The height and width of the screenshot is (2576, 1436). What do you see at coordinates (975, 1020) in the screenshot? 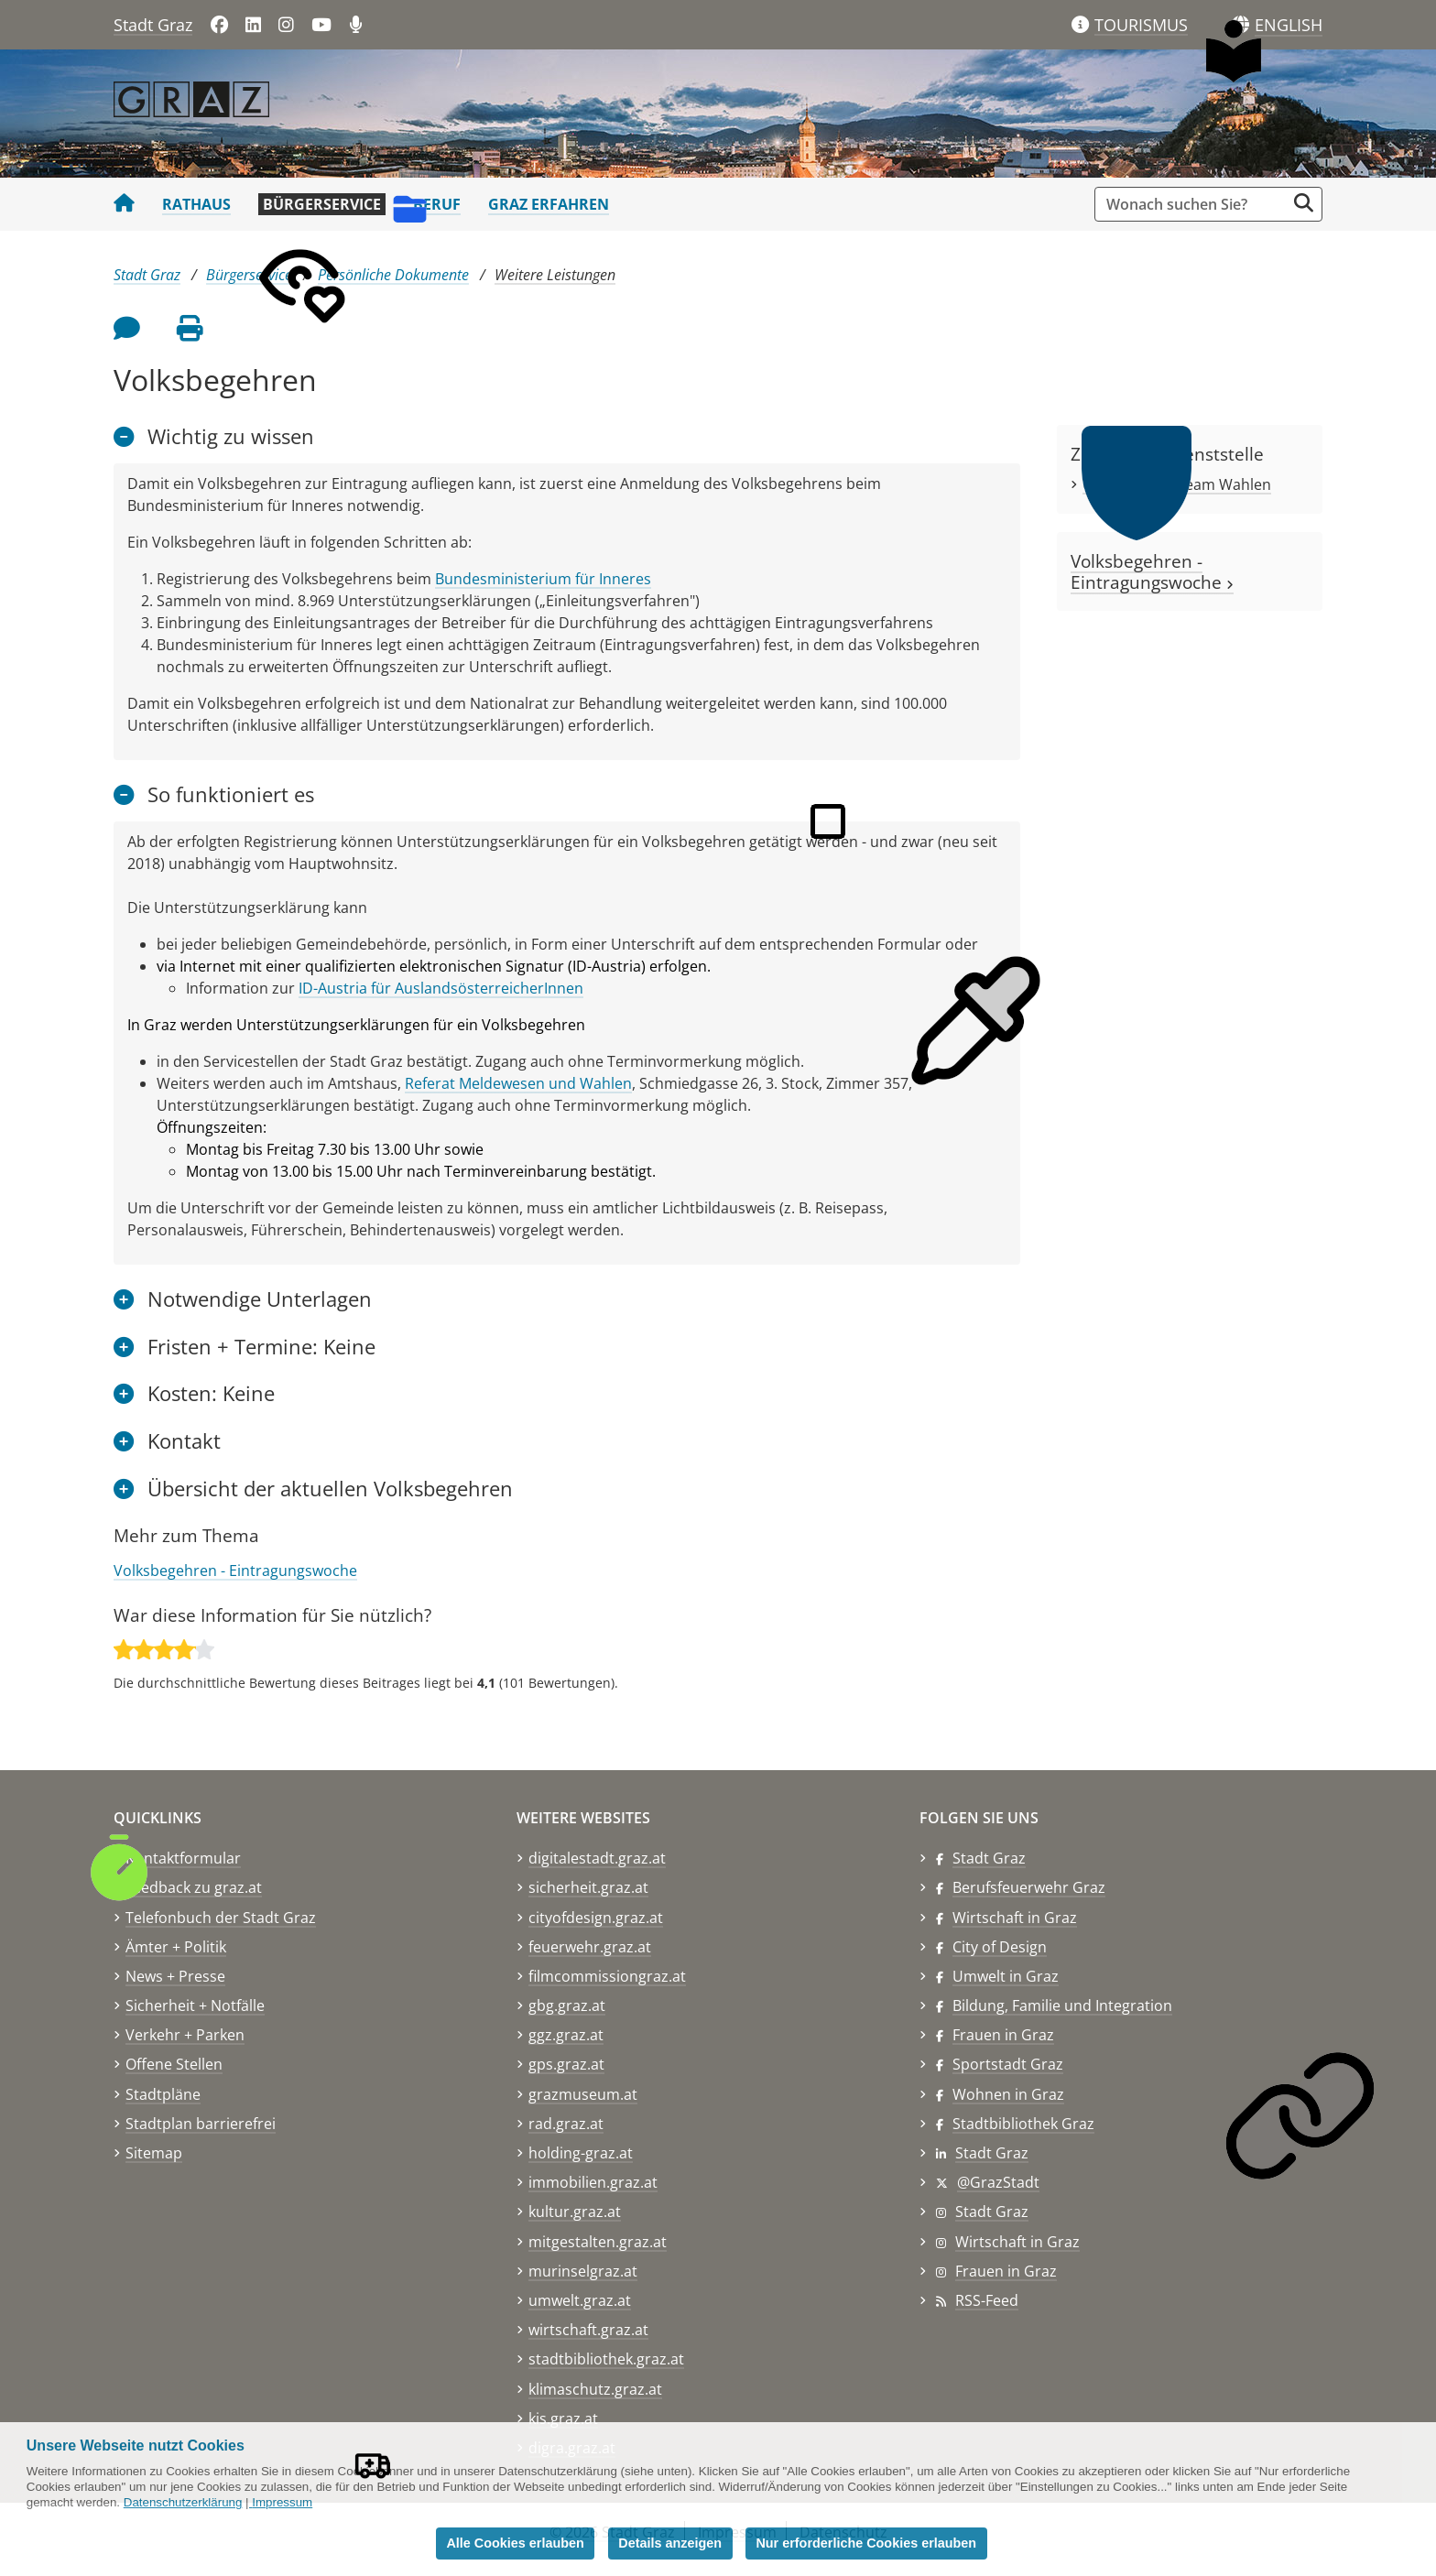
I see `pick a color from the canvas` at bounding box center [975, 1020].